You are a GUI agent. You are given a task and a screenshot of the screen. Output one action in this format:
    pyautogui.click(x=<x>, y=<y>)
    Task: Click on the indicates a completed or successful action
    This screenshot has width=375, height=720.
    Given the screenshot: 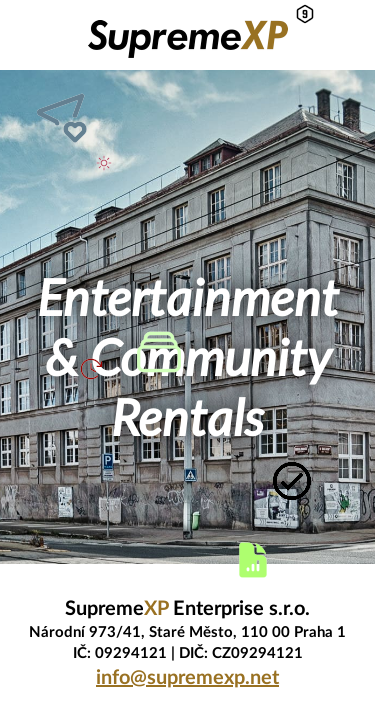 What is the action you would take?
    pyautogui.click(x=292, y=481)
    